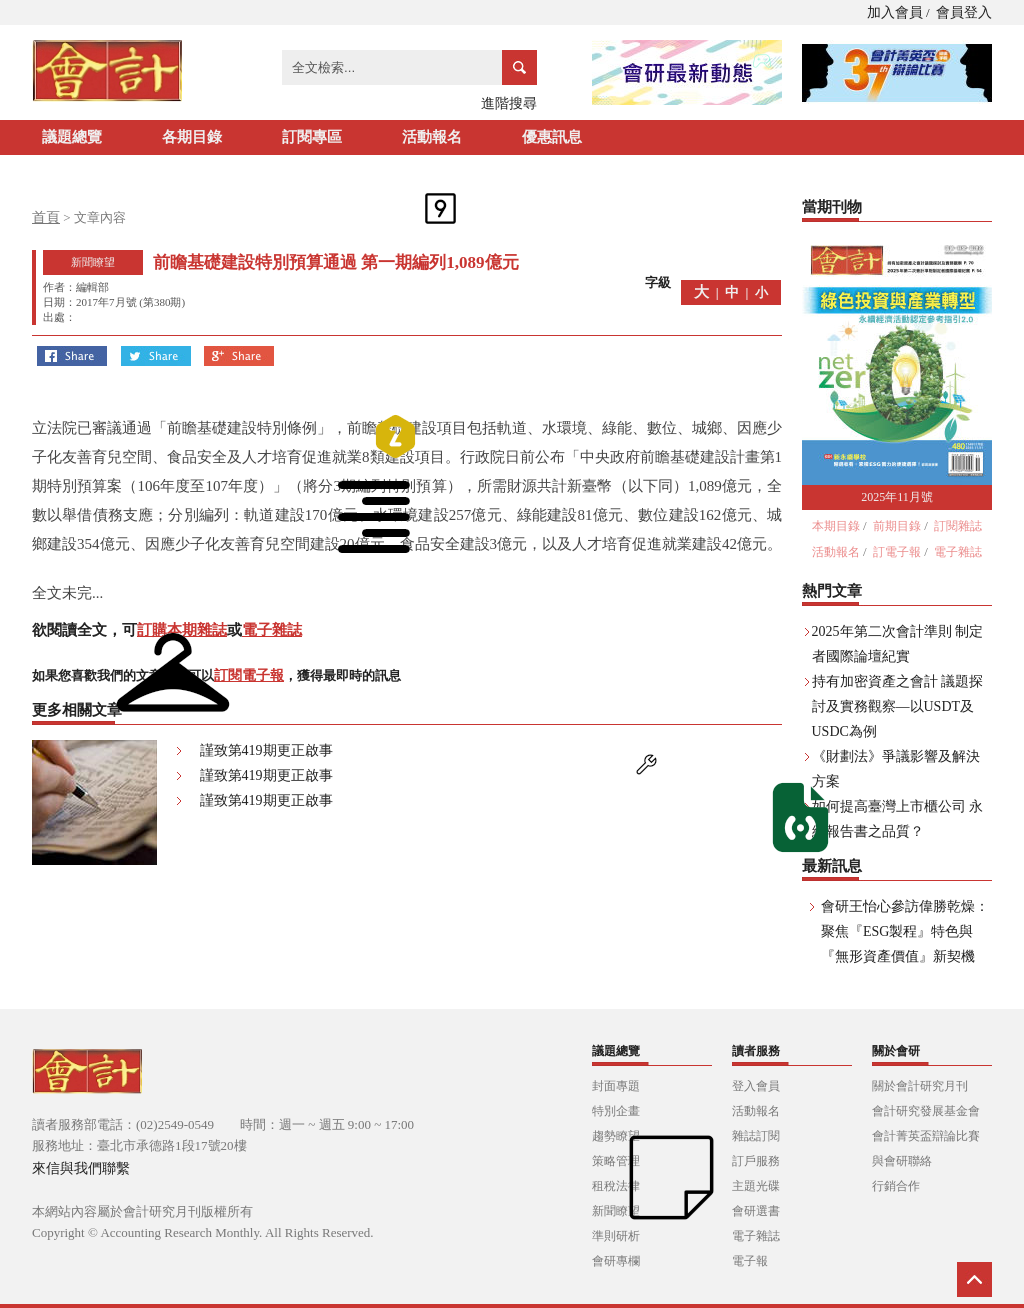 The image size is (1024, 1308). What do you see at coordinates (440, 208) in the screenshot?
I see `select number nine` at bounding box center [440, 208].